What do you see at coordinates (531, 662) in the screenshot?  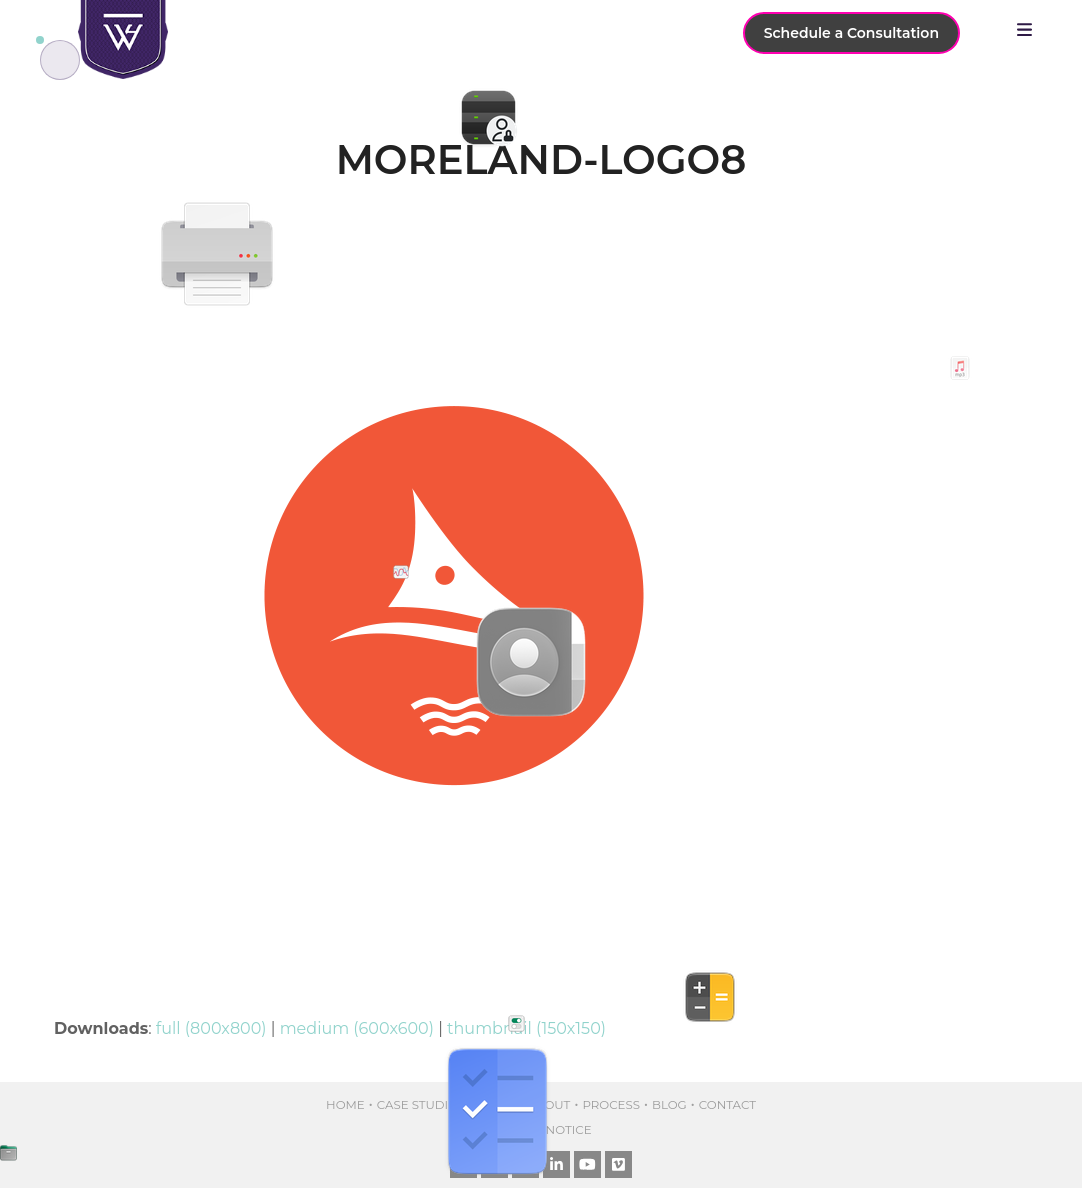 I see `open contacts app` at bounding box center [531, 662].